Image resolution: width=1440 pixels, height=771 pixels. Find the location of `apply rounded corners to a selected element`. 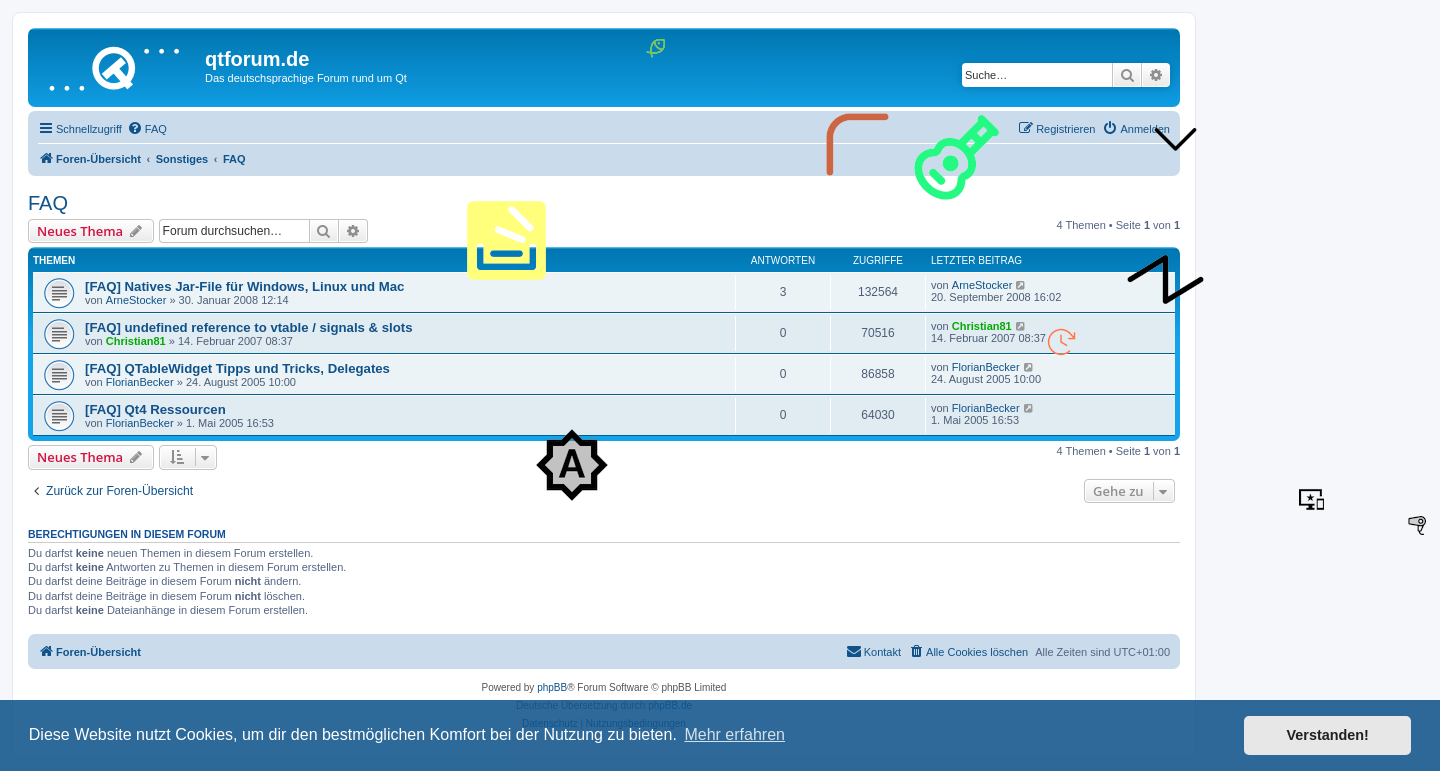

apply rounded corners to a selected element is located at coordinates (857, 144).